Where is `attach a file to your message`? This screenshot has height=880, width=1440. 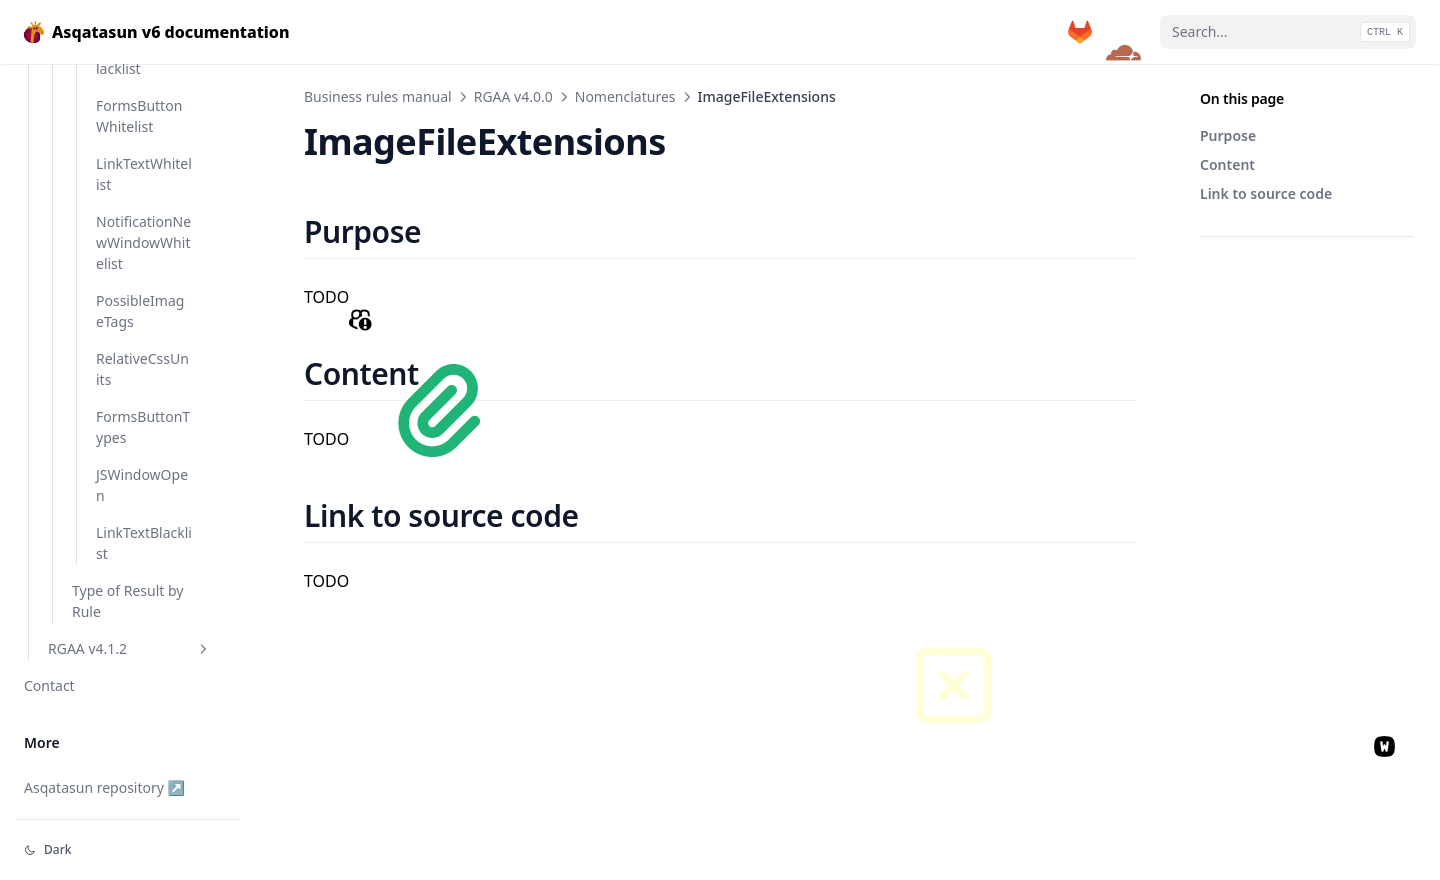
attach a file to your message is located at coordinates (441, 412).